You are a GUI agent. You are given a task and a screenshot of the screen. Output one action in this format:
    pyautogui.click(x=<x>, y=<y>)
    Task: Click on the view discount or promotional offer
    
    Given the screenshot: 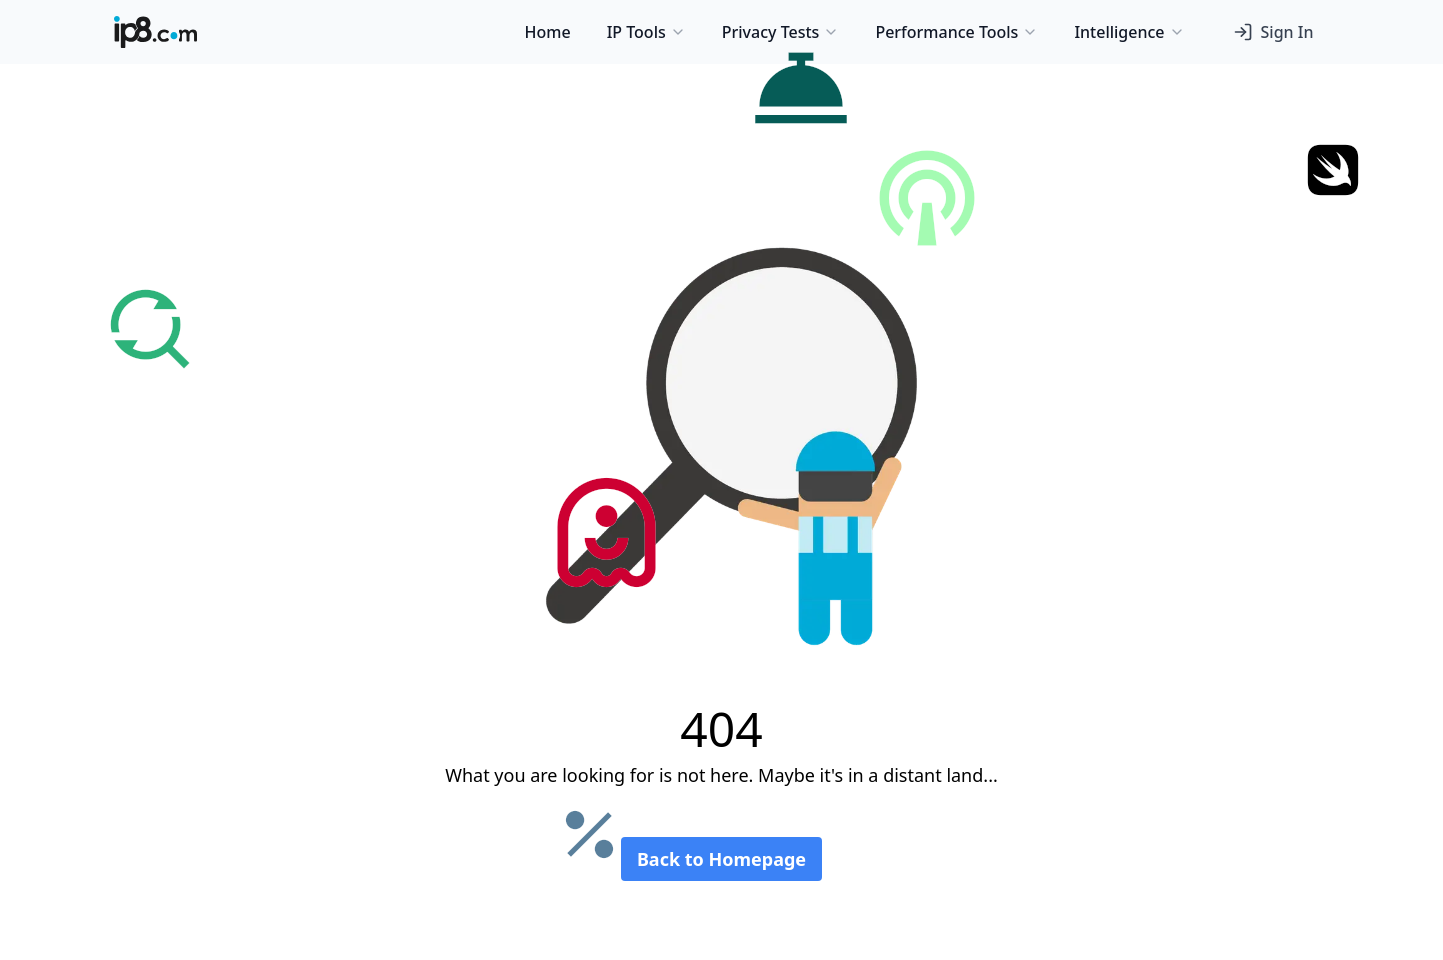 What is the action you would take?
    pyautogui.click(x=589, y=834)
    